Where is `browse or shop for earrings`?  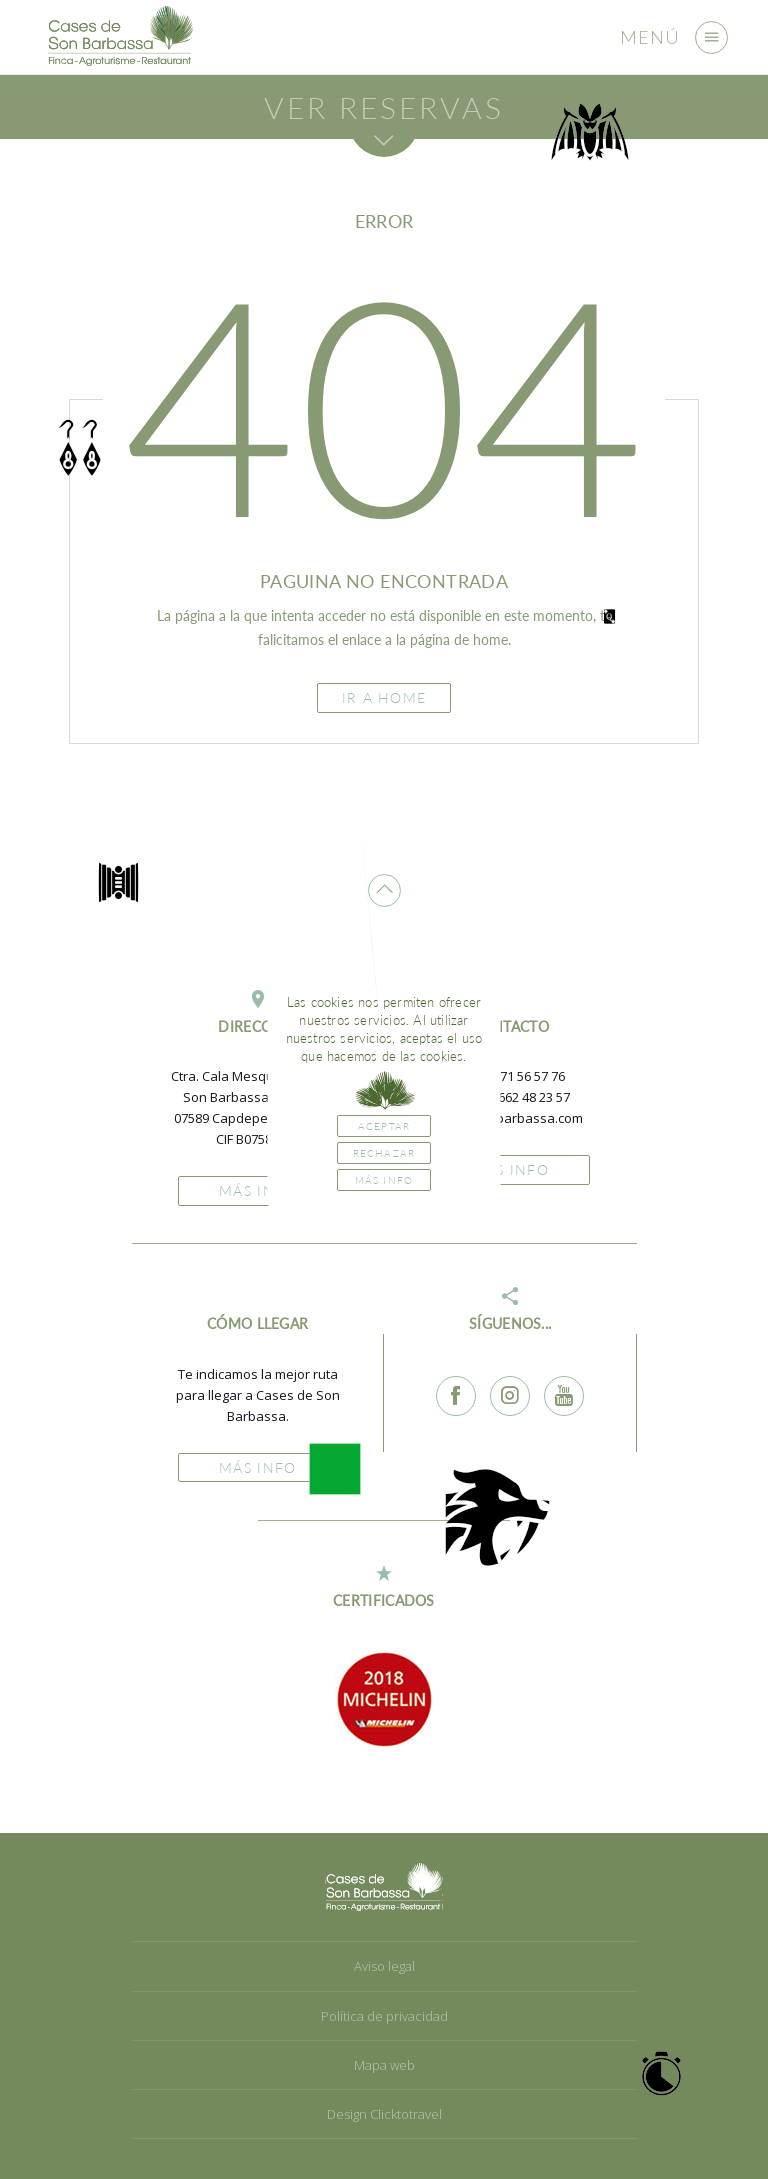
browse or shop for earrings is located at coordinates (79, 446).